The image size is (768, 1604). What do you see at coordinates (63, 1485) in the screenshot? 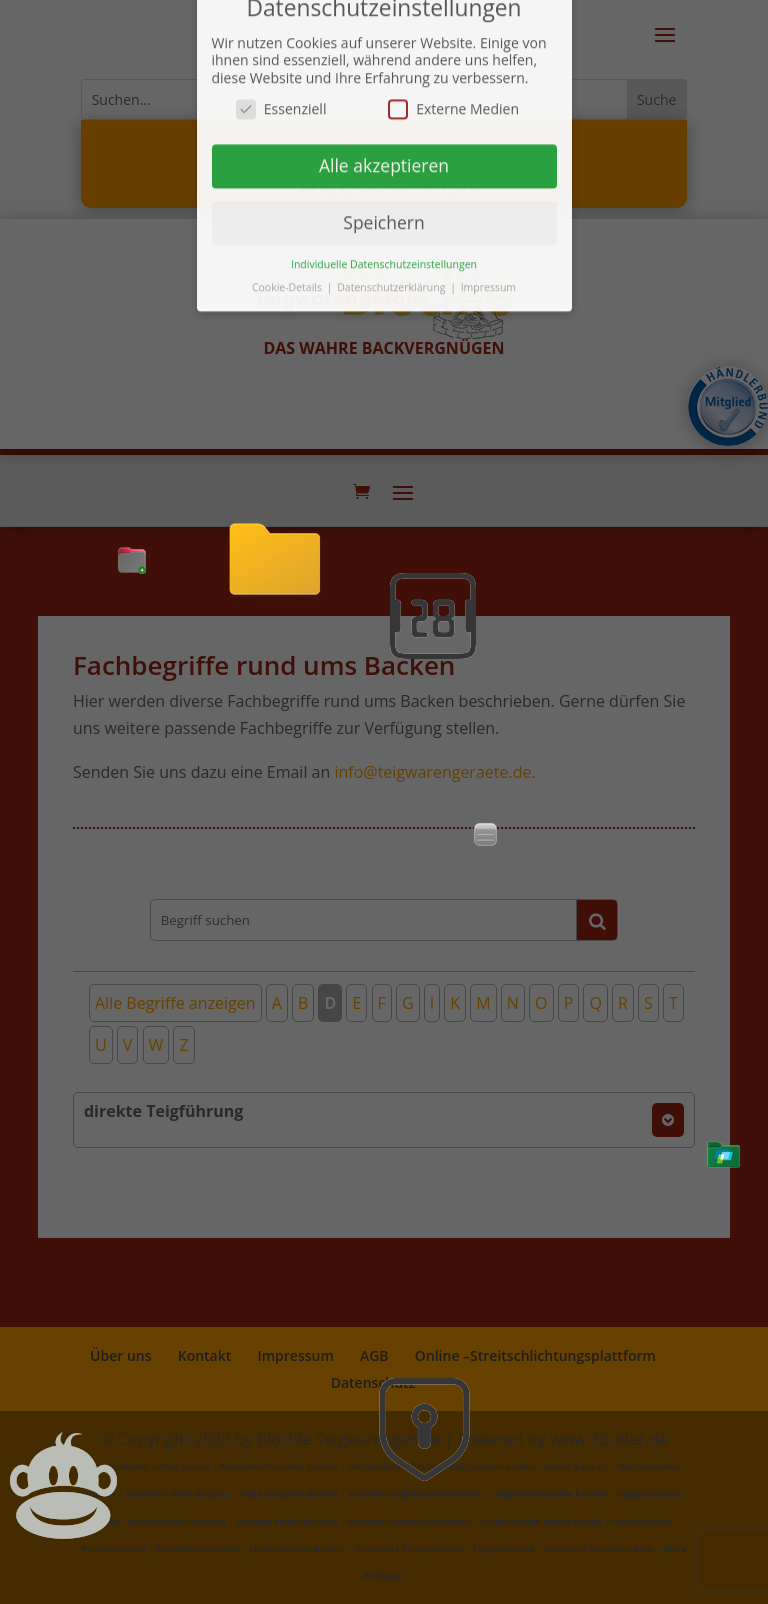
I see `insert monkey face emoji` at bounding box center [63, 1485].